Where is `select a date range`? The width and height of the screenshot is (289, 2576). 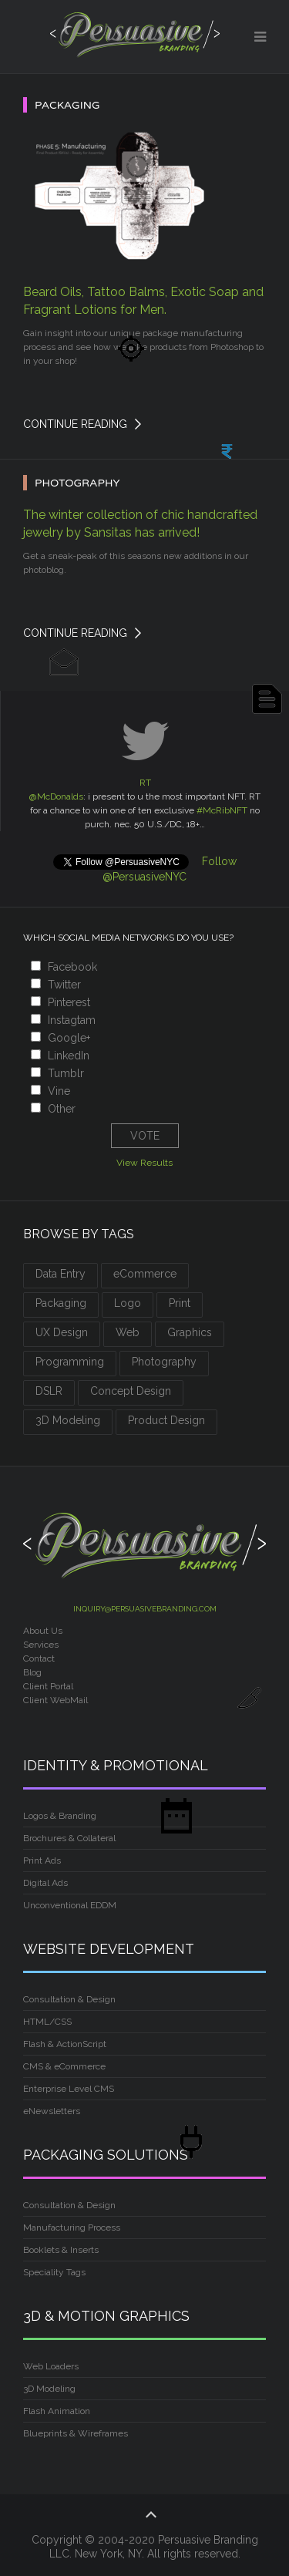 select a date range is located at coordinates (176, 1816).